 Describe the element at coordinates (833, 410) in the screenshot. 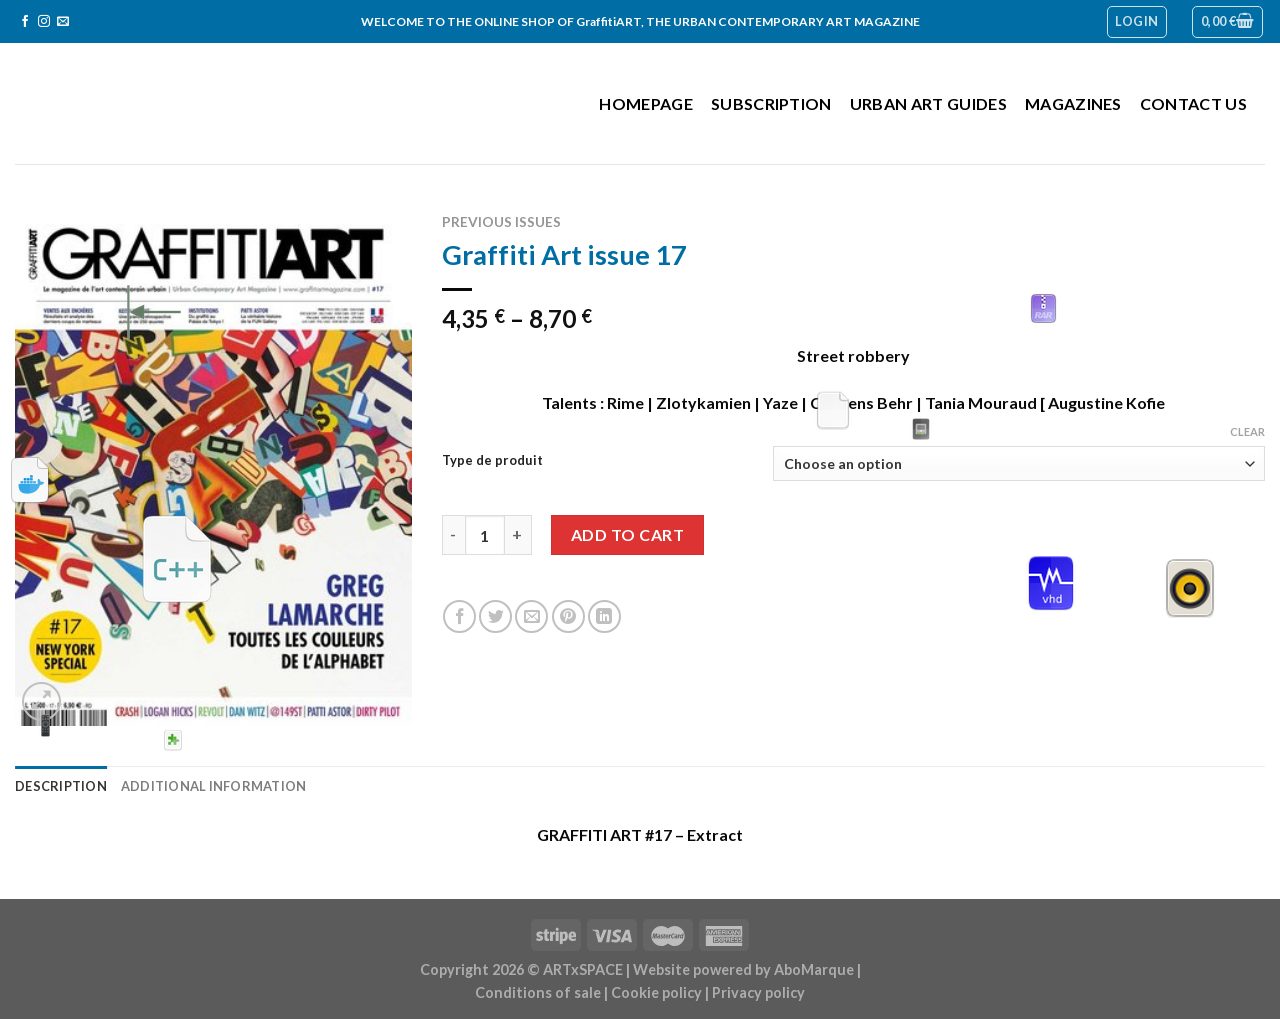

I see `preview a text file before opening` at that location.